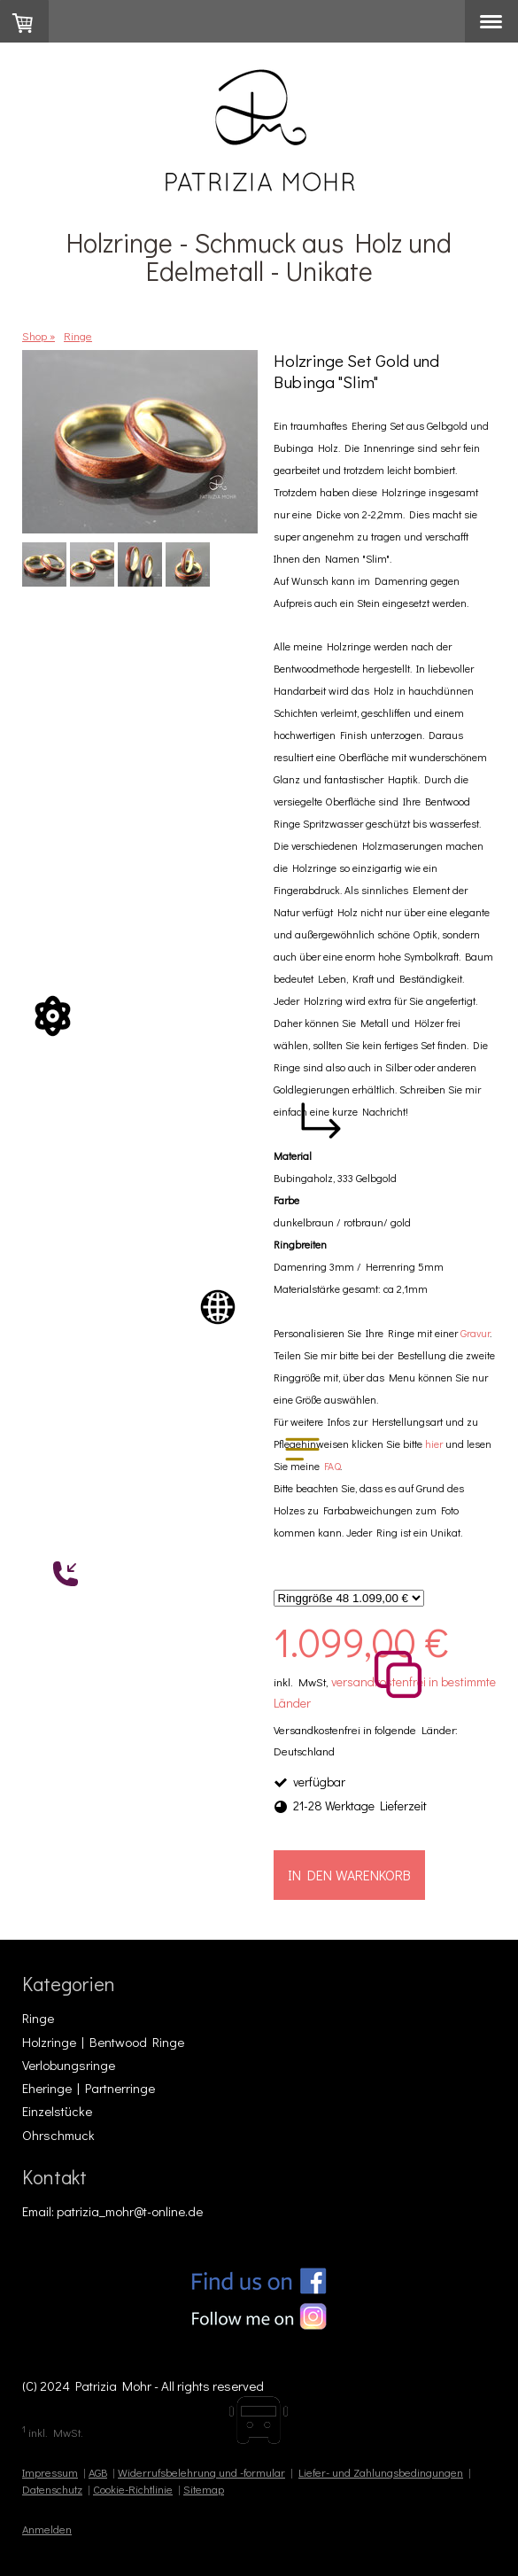 The width and height of the screenshot is (518, 2576). Describe the element at coordinates (259, 2420) in the screenshot. I see `view public transit options` at that location.